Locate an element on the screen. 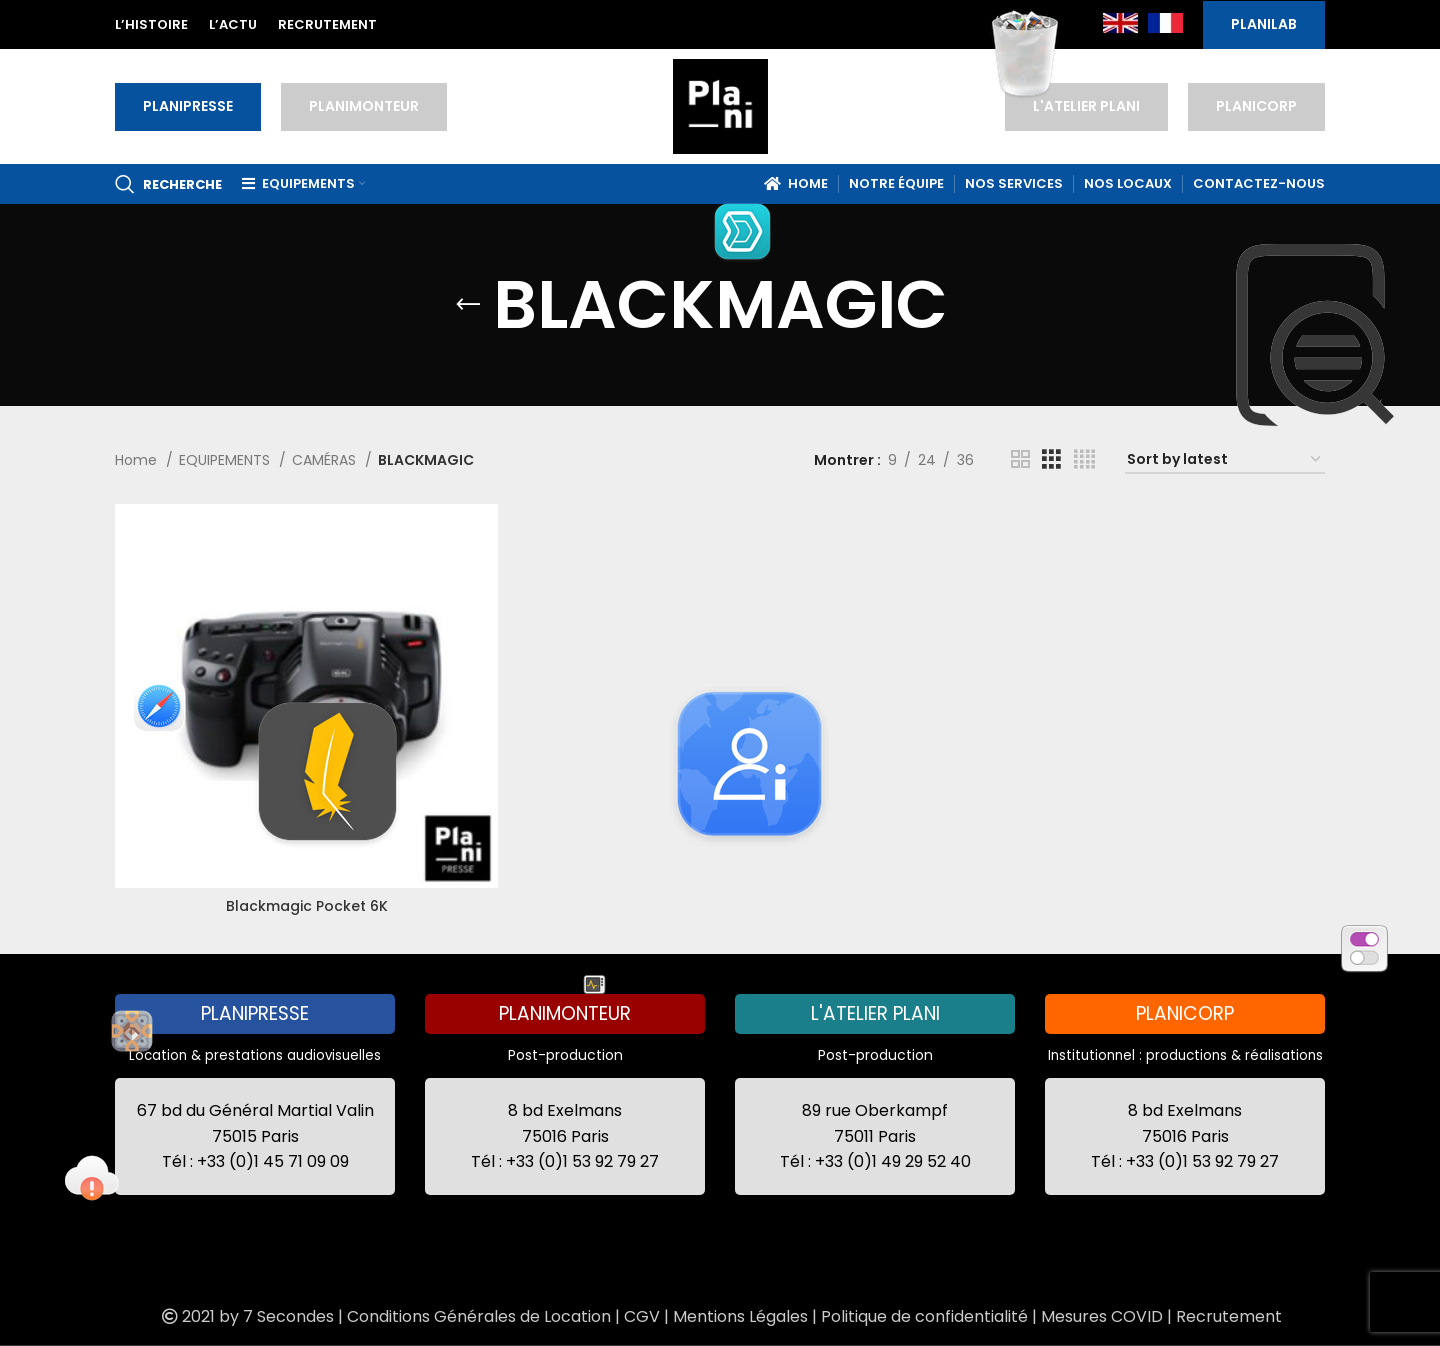 This screenshot has width=1440, height=1346. open document viewer app is located at coordinates (1316, 335).